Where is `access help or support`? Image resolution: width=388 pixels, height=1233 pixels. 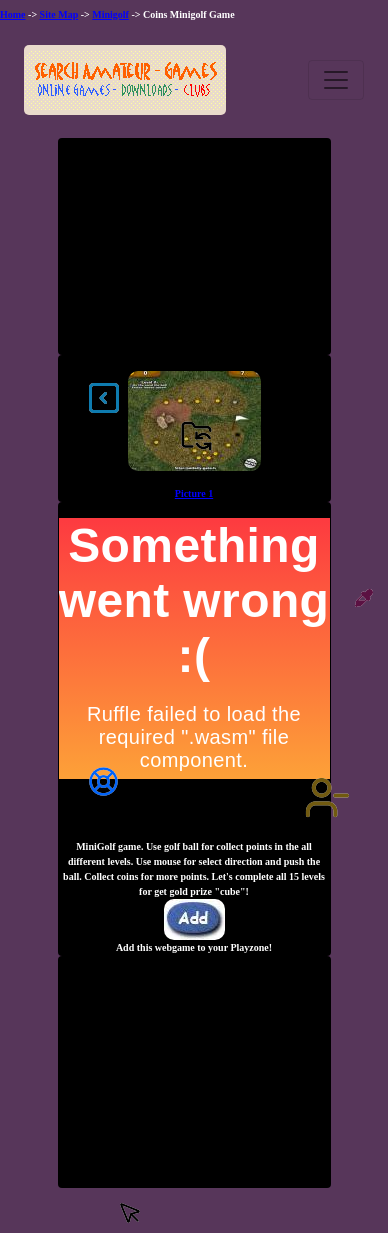 access help or support is located at coordinates (103, 781).